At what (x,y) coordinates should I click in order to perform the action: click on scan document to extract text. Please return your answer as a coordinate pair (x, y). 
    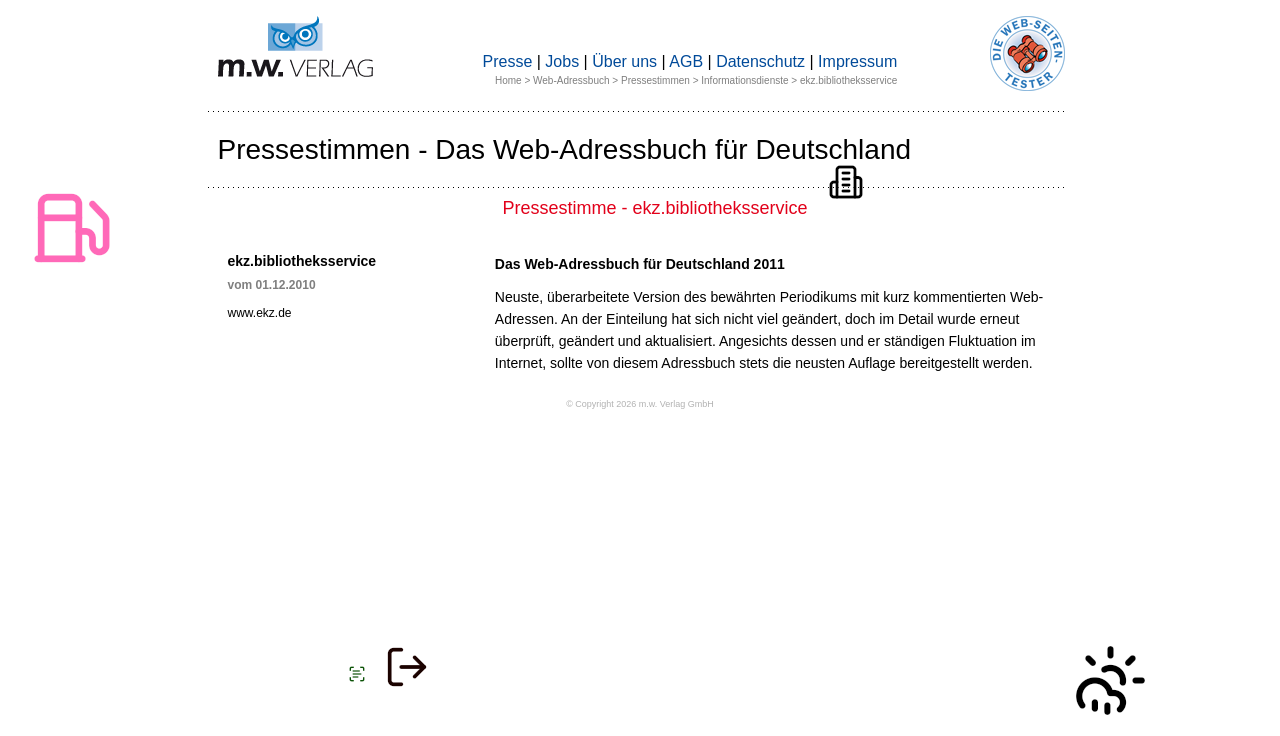
    Looking at the image, I should click on (357, 674).